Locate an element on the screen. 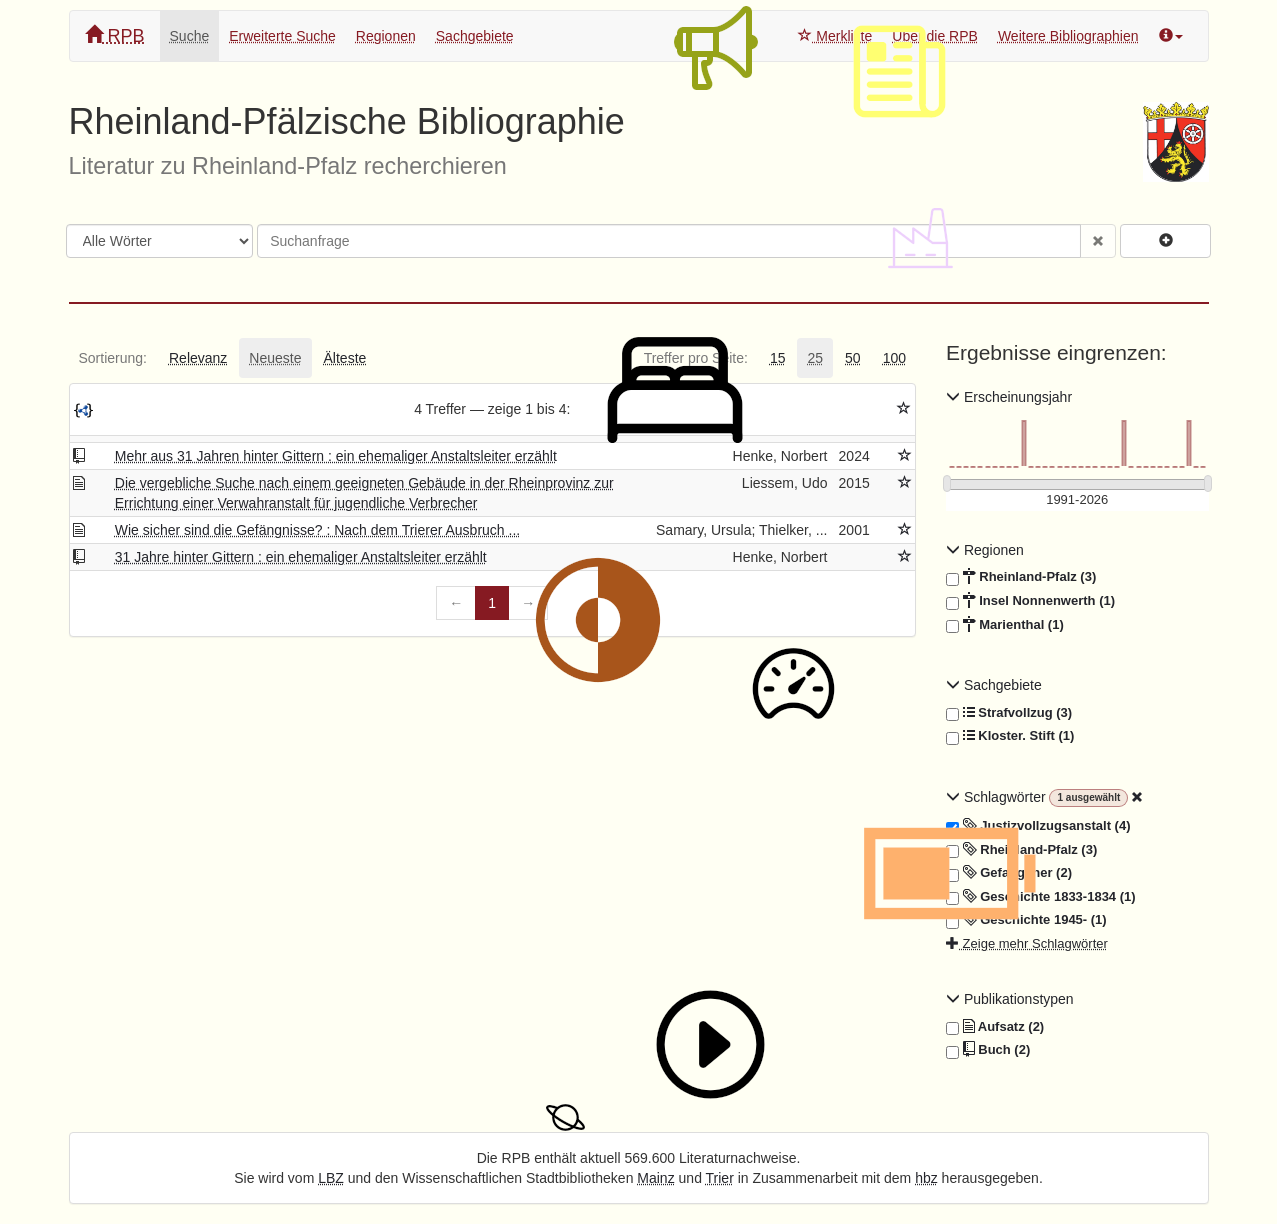 Image resolution: width=1277 pixels, height=1224 pixels. view manufacturing or production facilities is located at coordinates (920, 240).